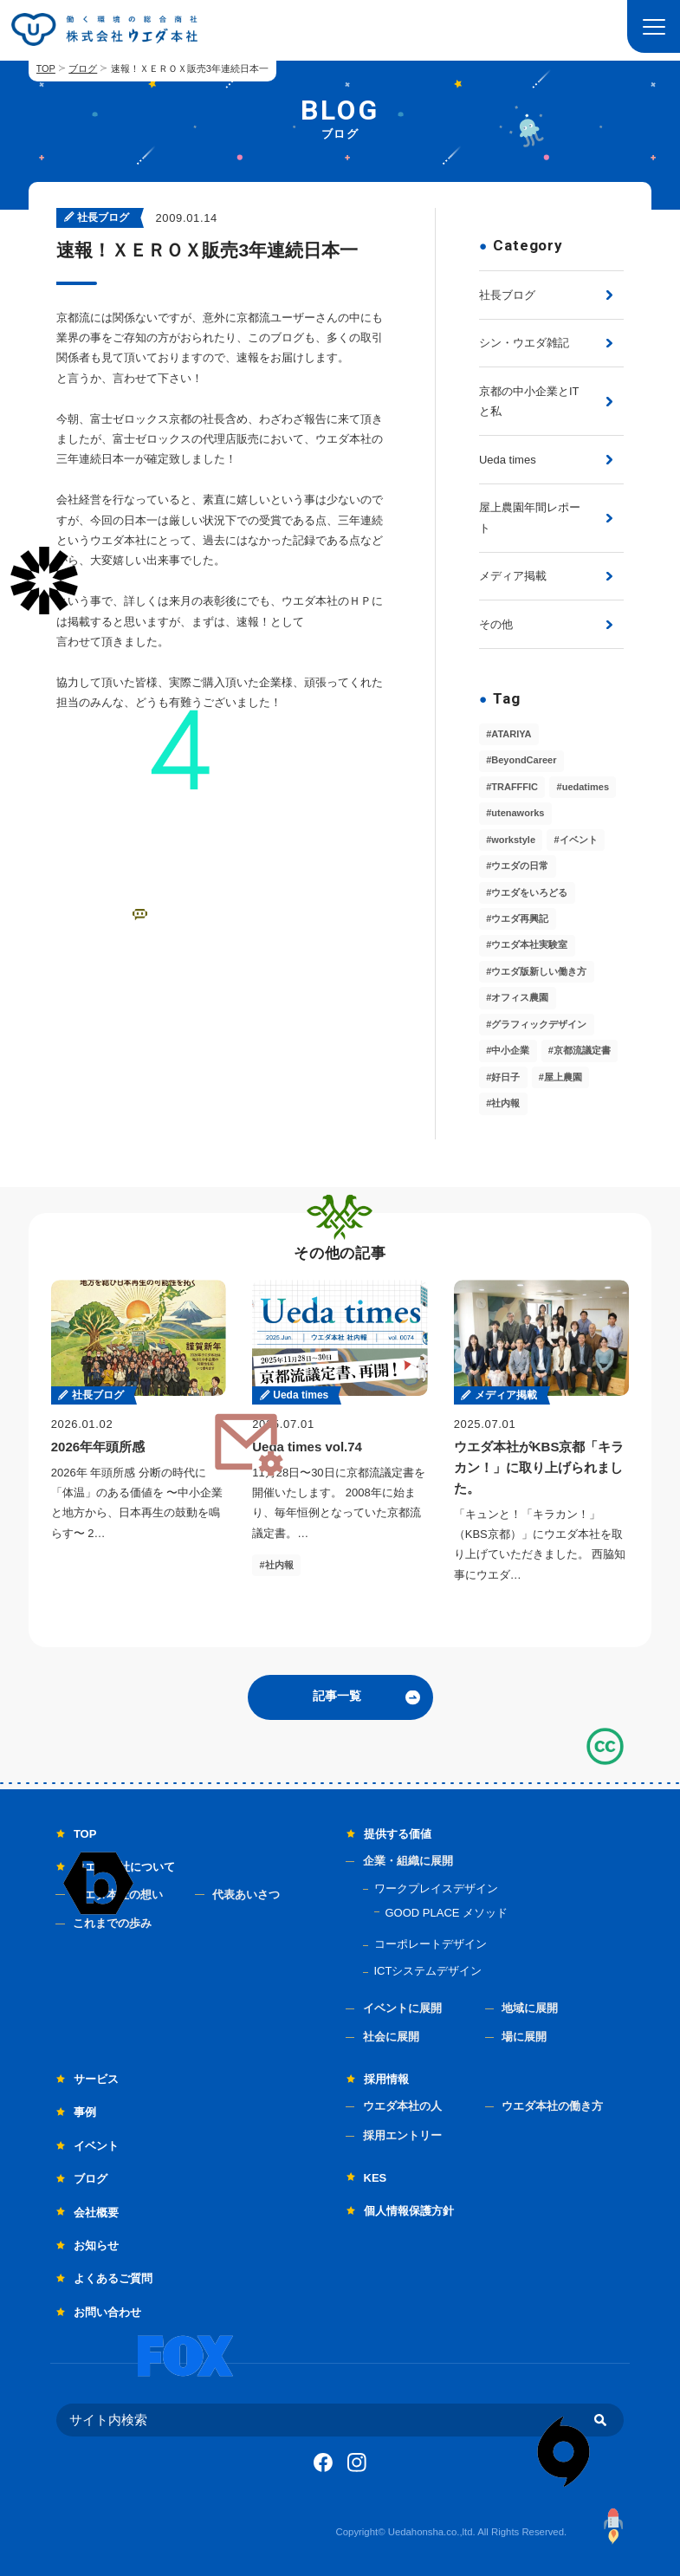 This screenshot has width=680, height=2576. What do you see at coordinates (605, 1746) in the screenshot?
I see `creative commons license indicator` at bounding box center [605, 1746].